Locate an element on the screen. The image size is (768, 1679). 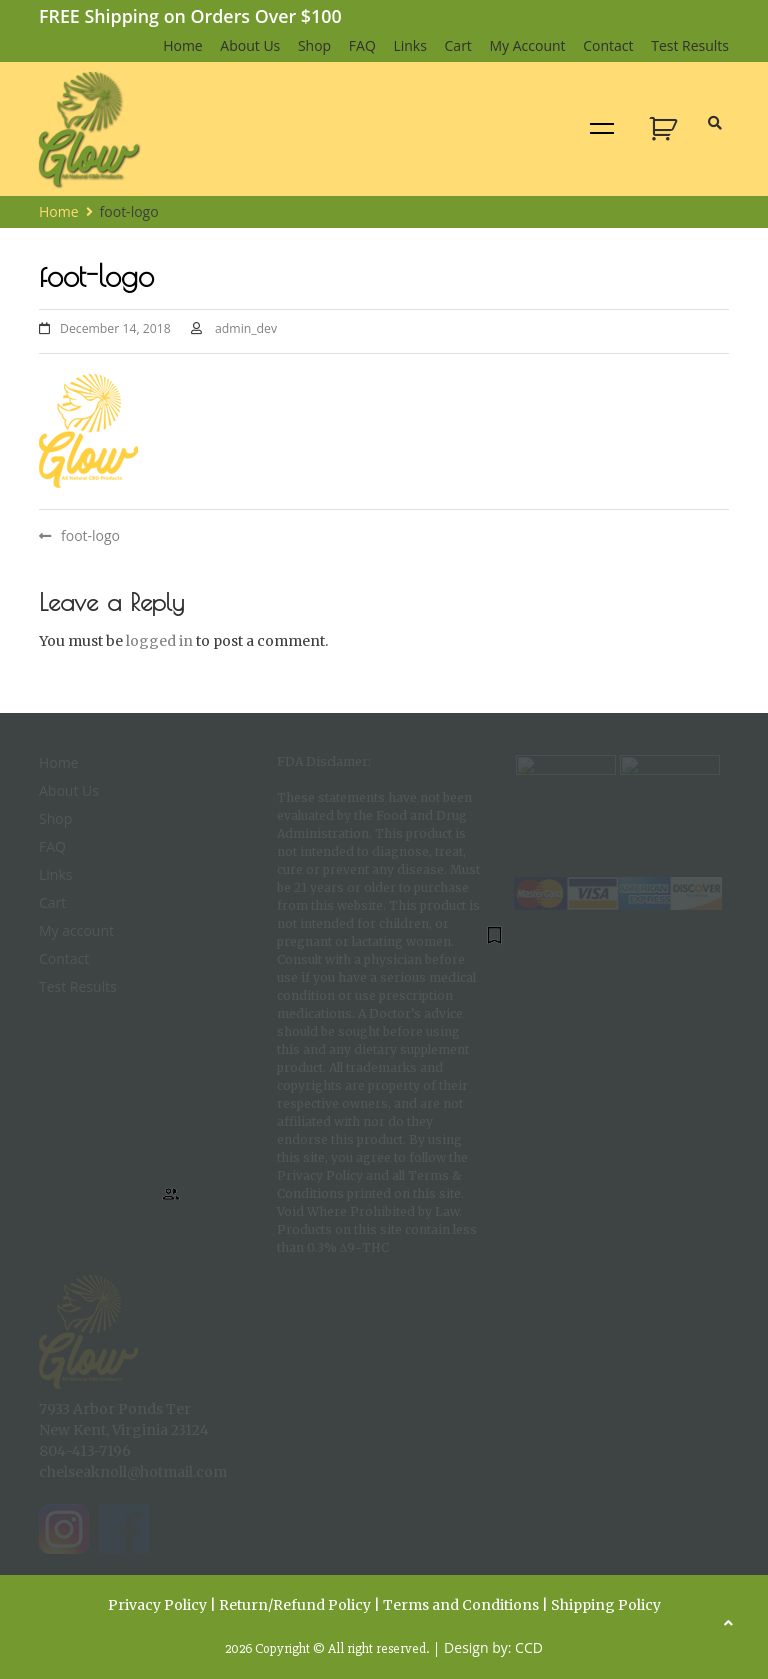
view contacts or people list is located at coordinates (171, 1194).